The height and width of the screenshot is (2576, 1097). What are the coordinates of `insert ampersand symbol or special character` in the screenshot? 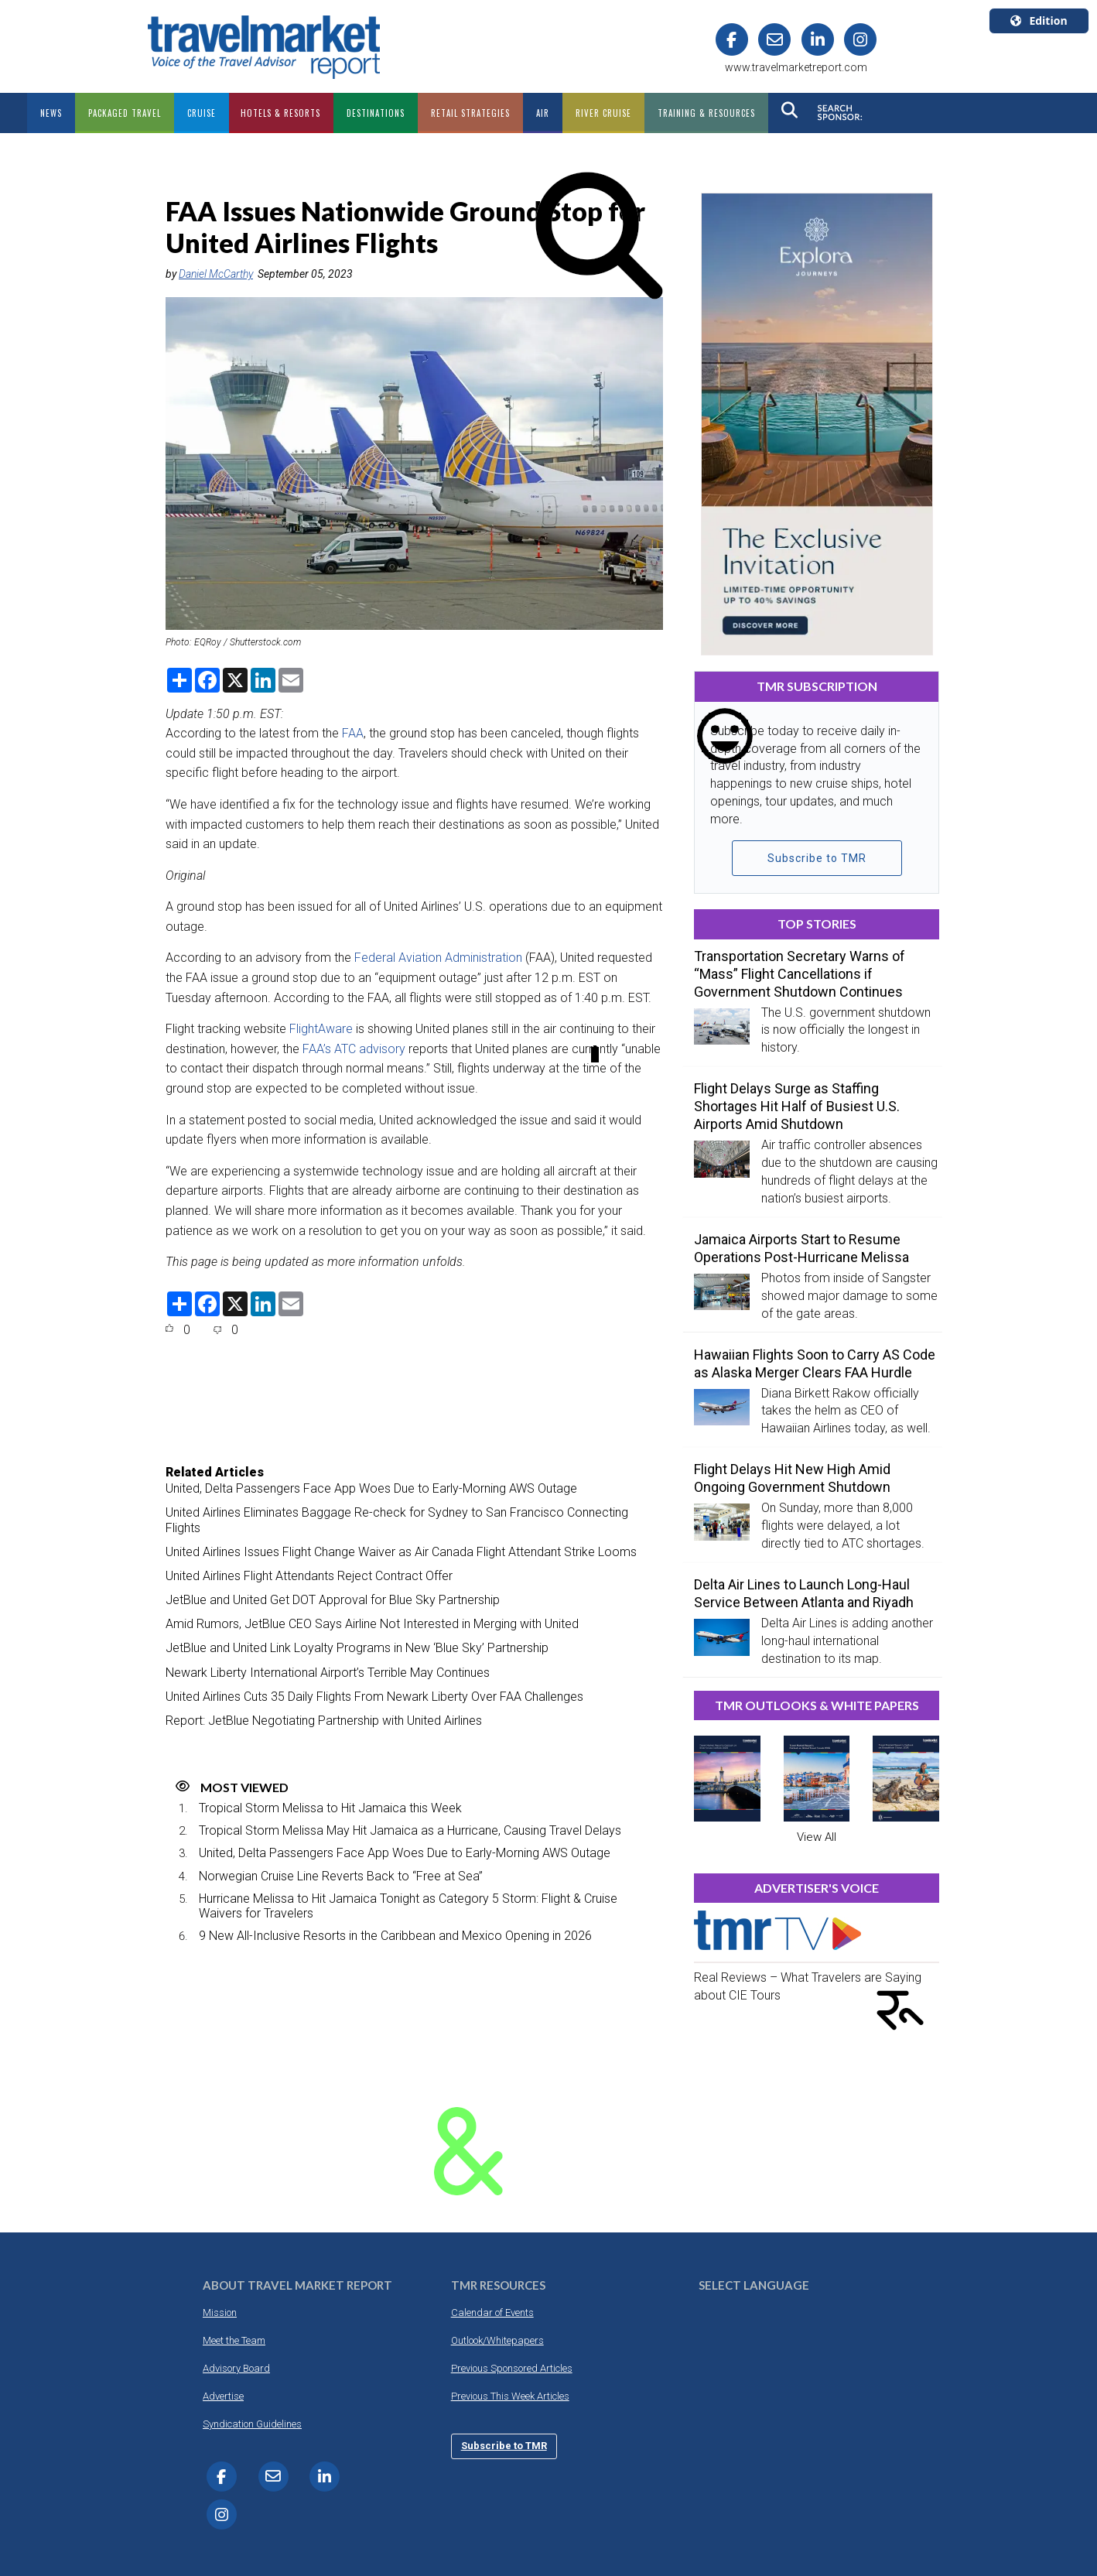 It's located at (463, 2151).